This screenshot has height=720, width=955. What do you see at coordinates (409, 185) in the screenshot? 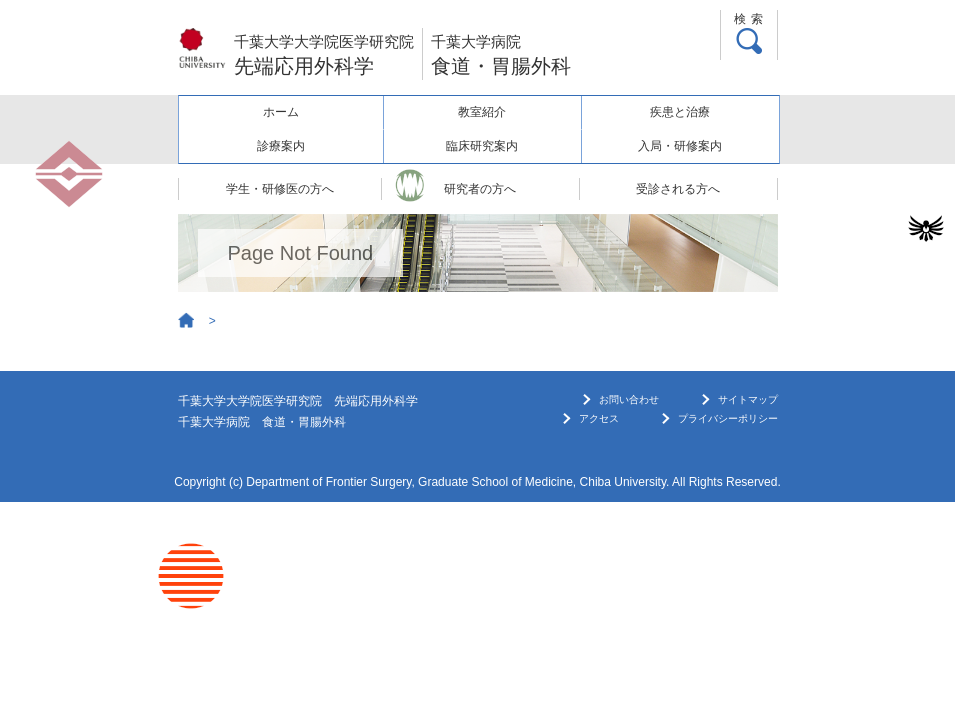
I see `indicates vampire or monster character class` at bounding box center [409, 185].